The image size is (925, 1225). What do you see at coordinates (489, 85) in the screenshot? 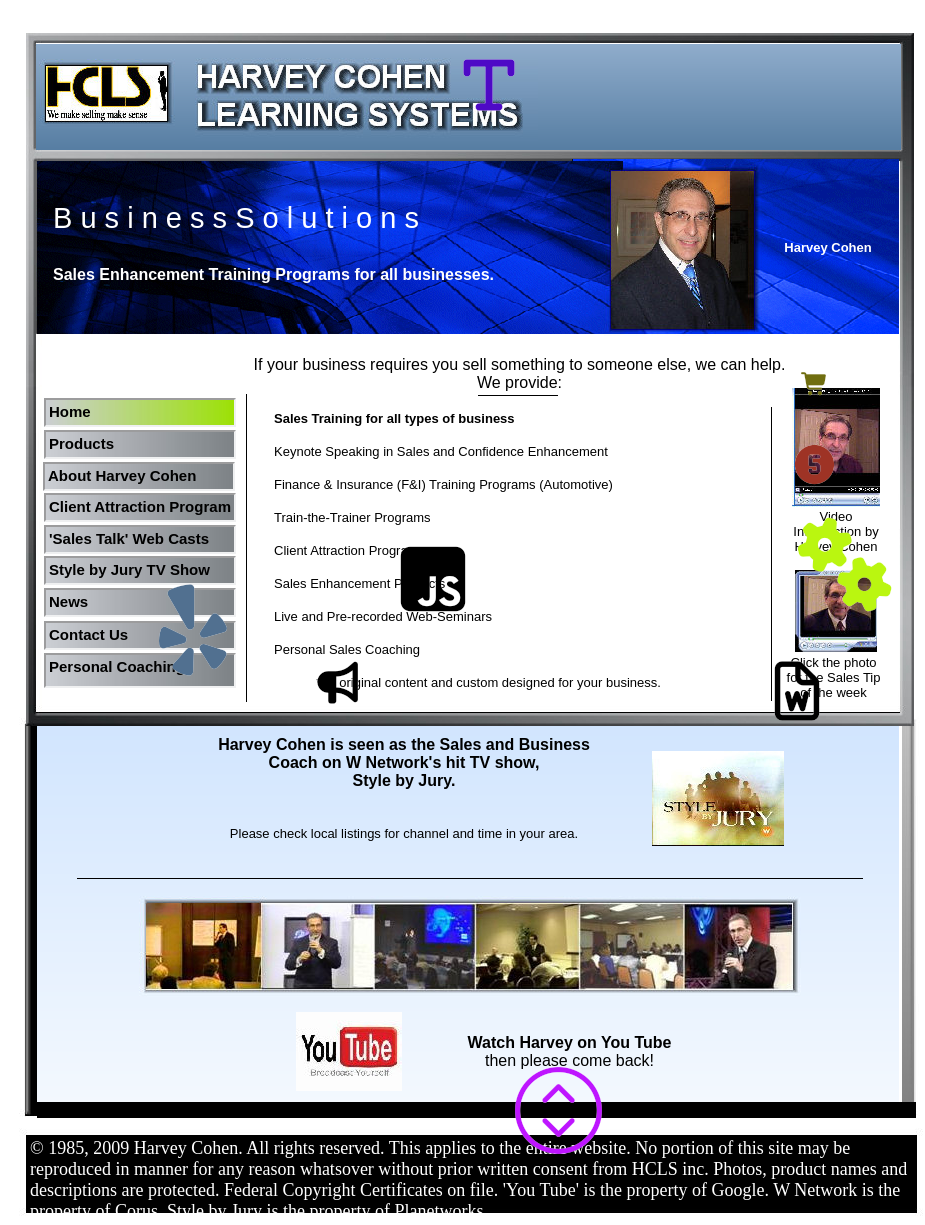
I see `format text or change font style` at bounding box center [489, 85].